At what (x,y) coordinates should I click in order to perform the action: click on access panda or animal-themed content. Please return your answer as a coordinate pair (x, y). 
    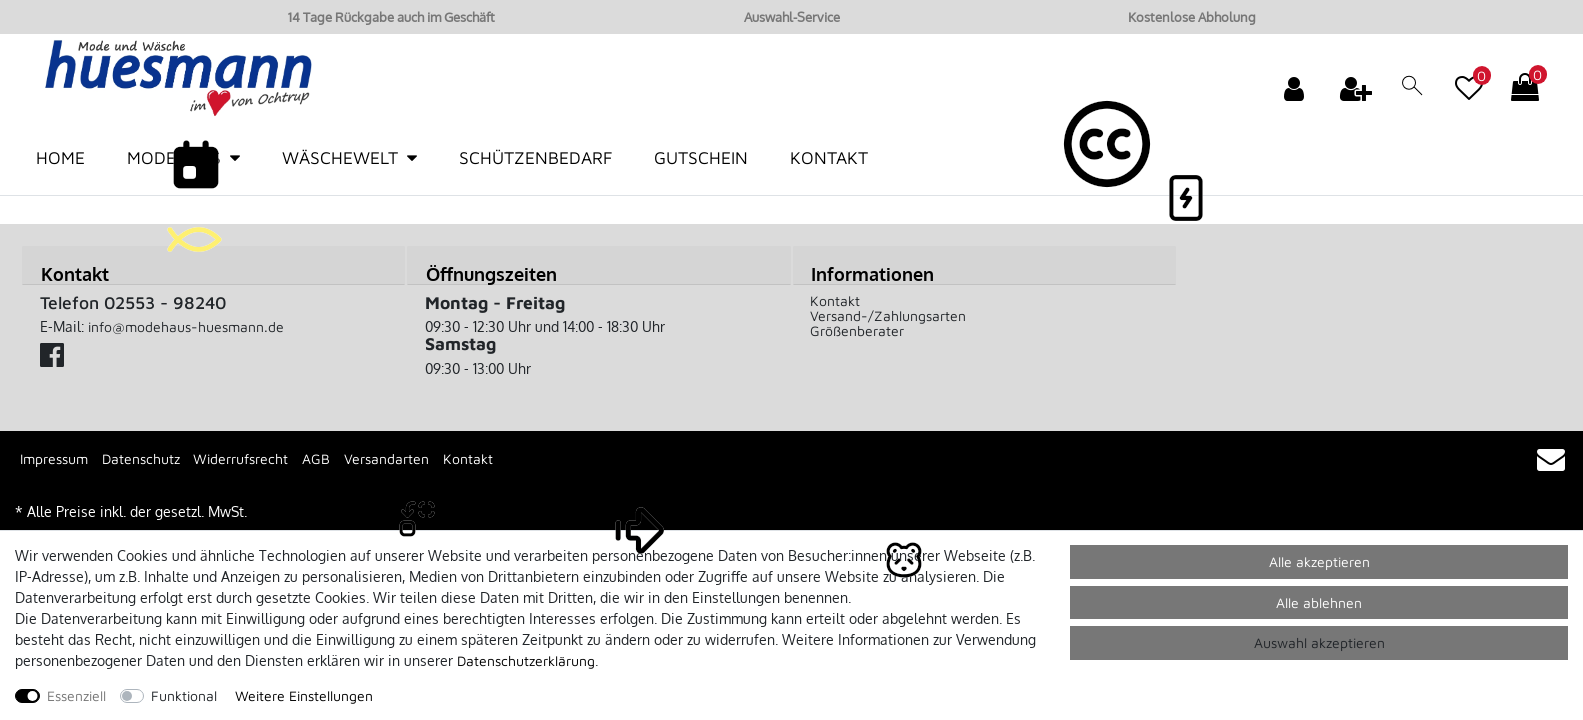
    Looking at the image, I should click on (904, 560).